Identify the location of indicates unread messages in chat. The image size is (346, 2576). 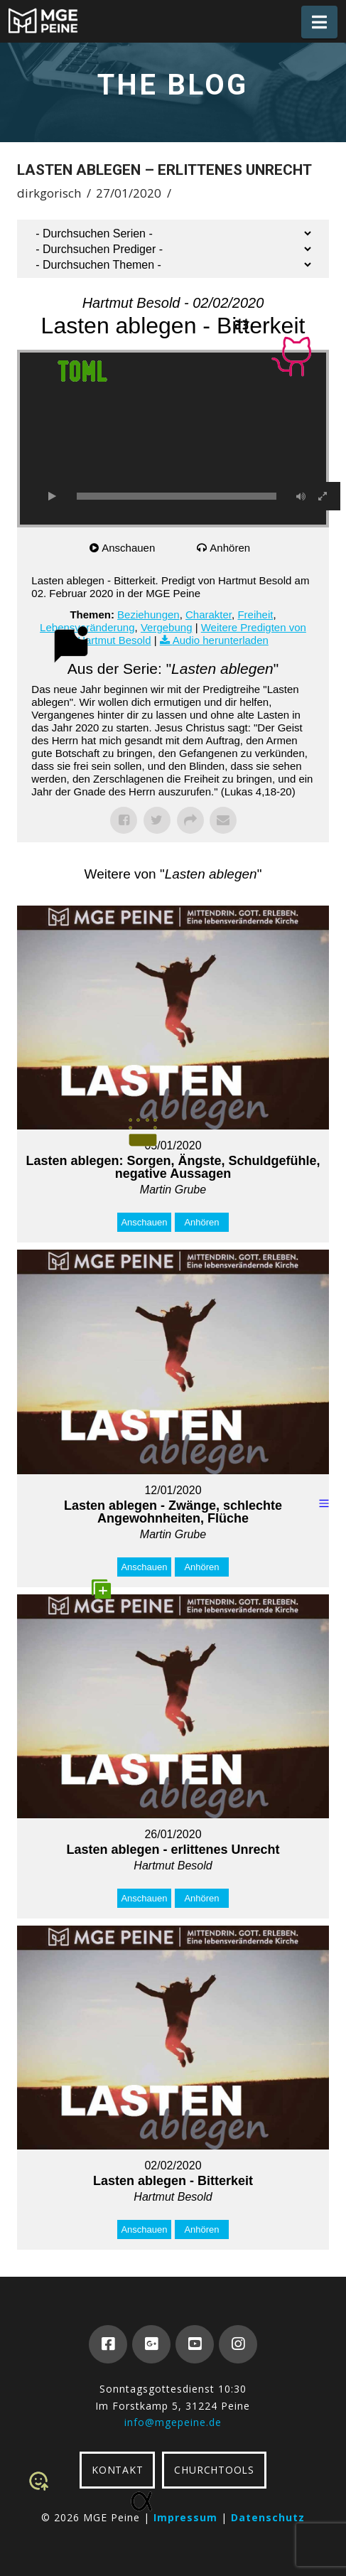
(71, 646).